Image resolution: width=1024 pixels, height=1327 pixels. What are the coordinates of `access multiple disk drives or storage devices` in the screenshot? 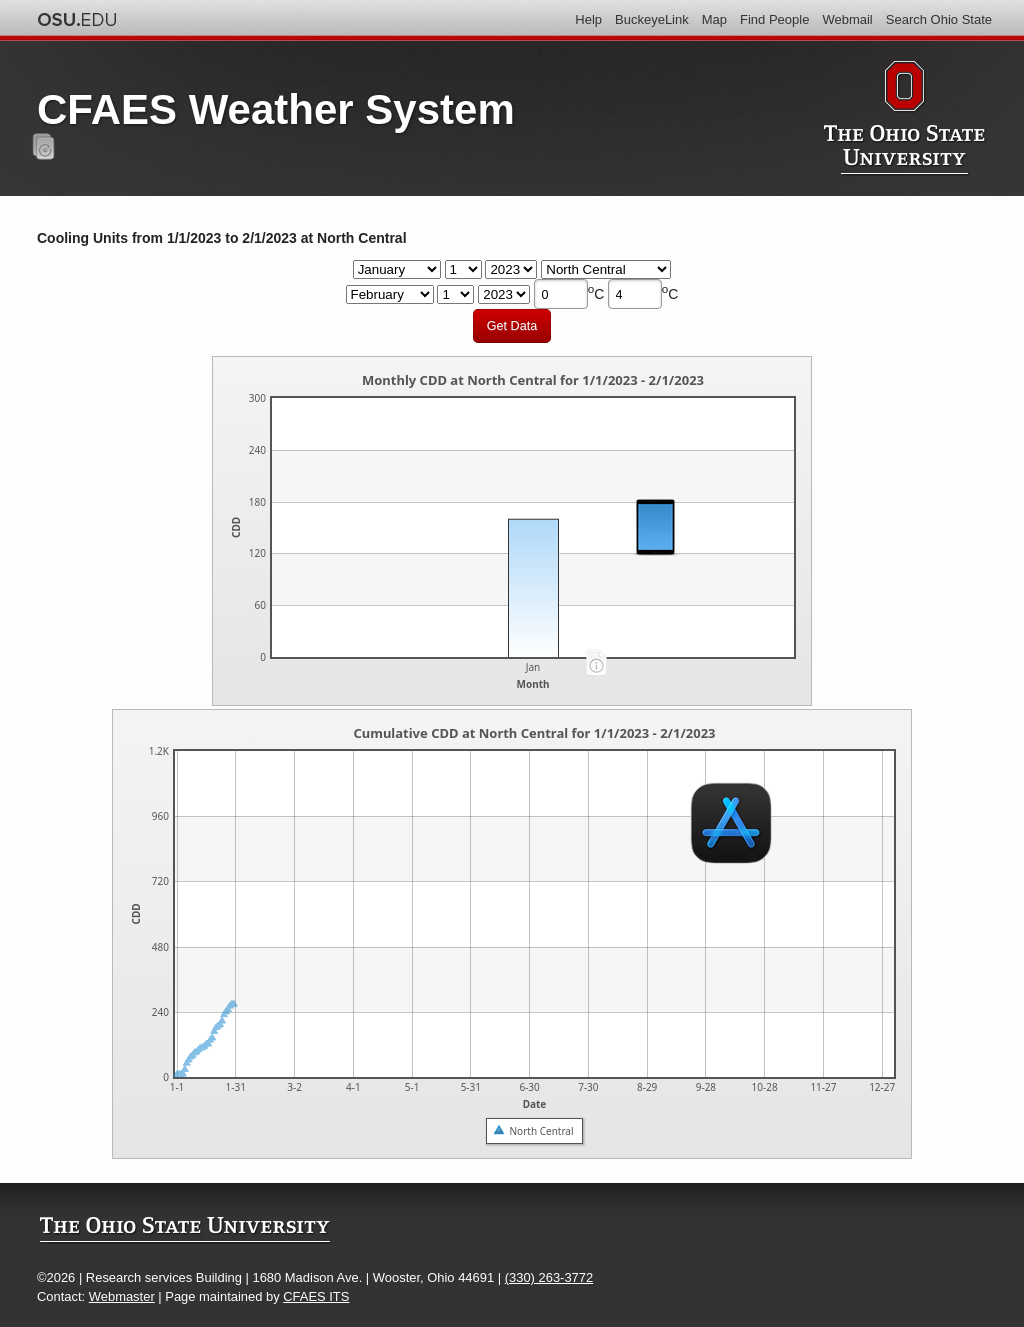 It's located at (43, 146).